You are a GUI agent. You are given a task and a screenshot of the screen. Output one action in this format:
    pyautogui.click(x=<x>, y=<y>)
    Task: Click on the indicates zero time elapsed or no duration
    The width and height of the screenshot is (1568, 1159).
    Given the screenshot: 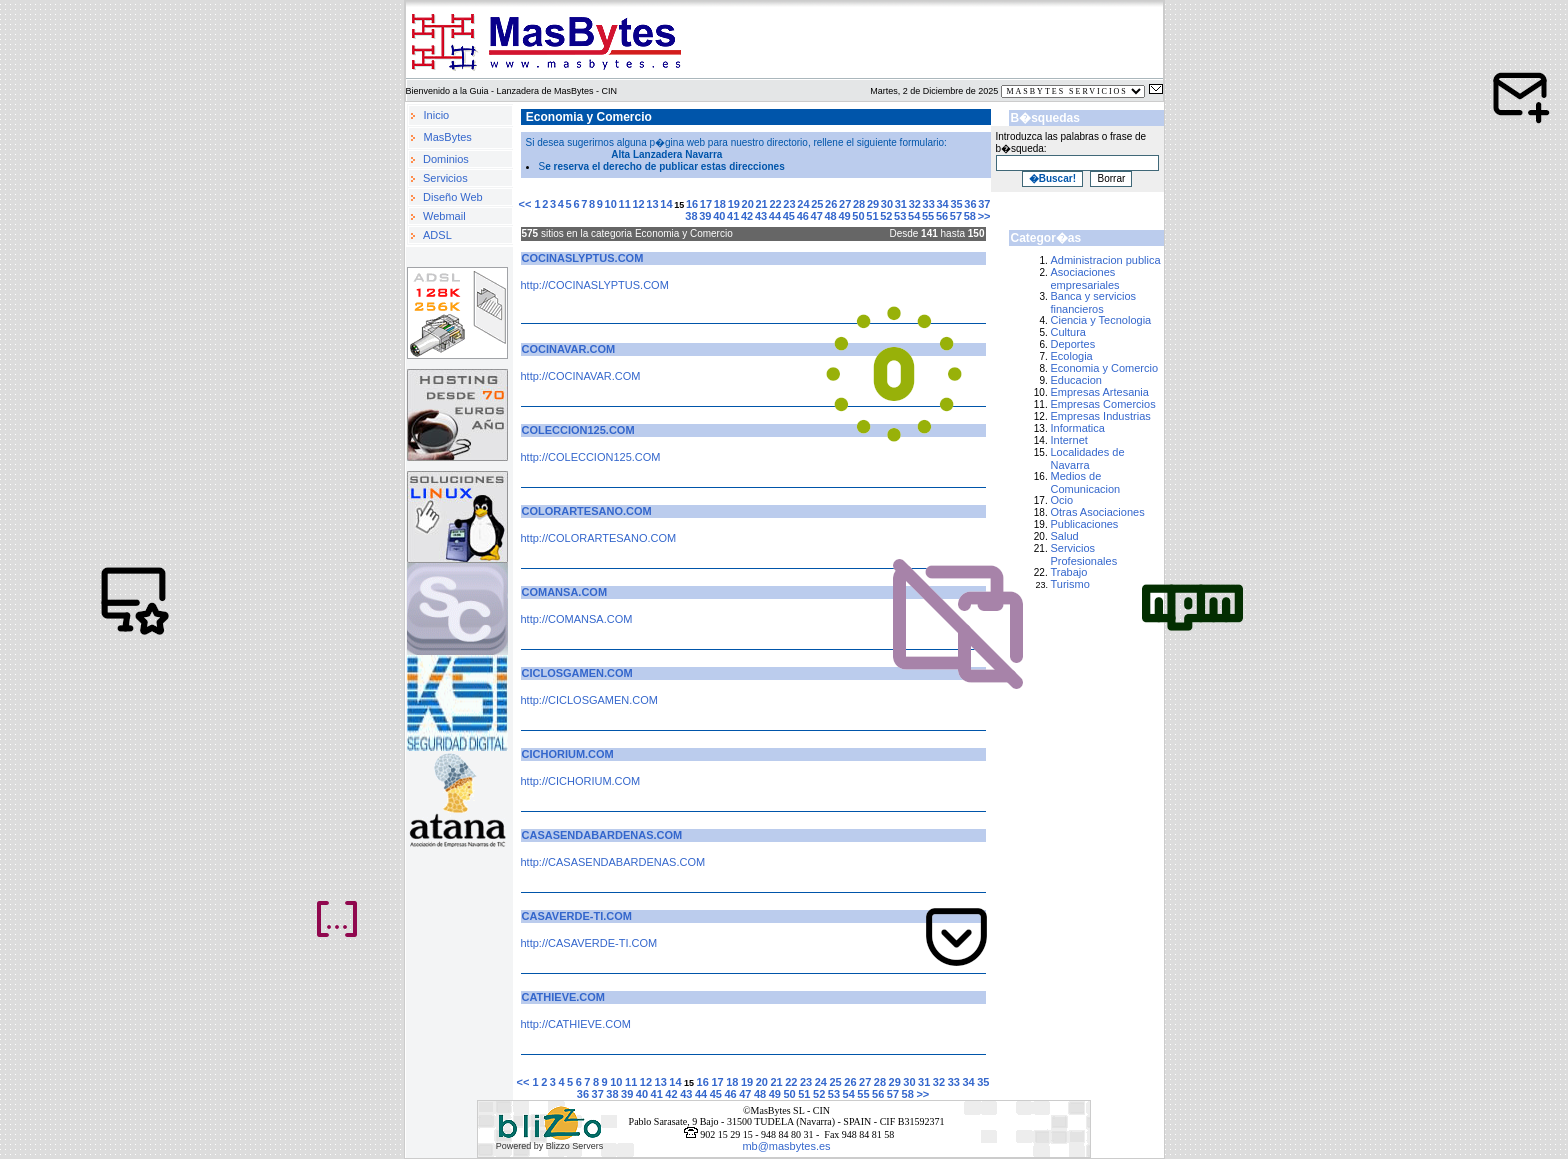 What is the action you would take?
    pyautogui.click(x=894, y=374)
    